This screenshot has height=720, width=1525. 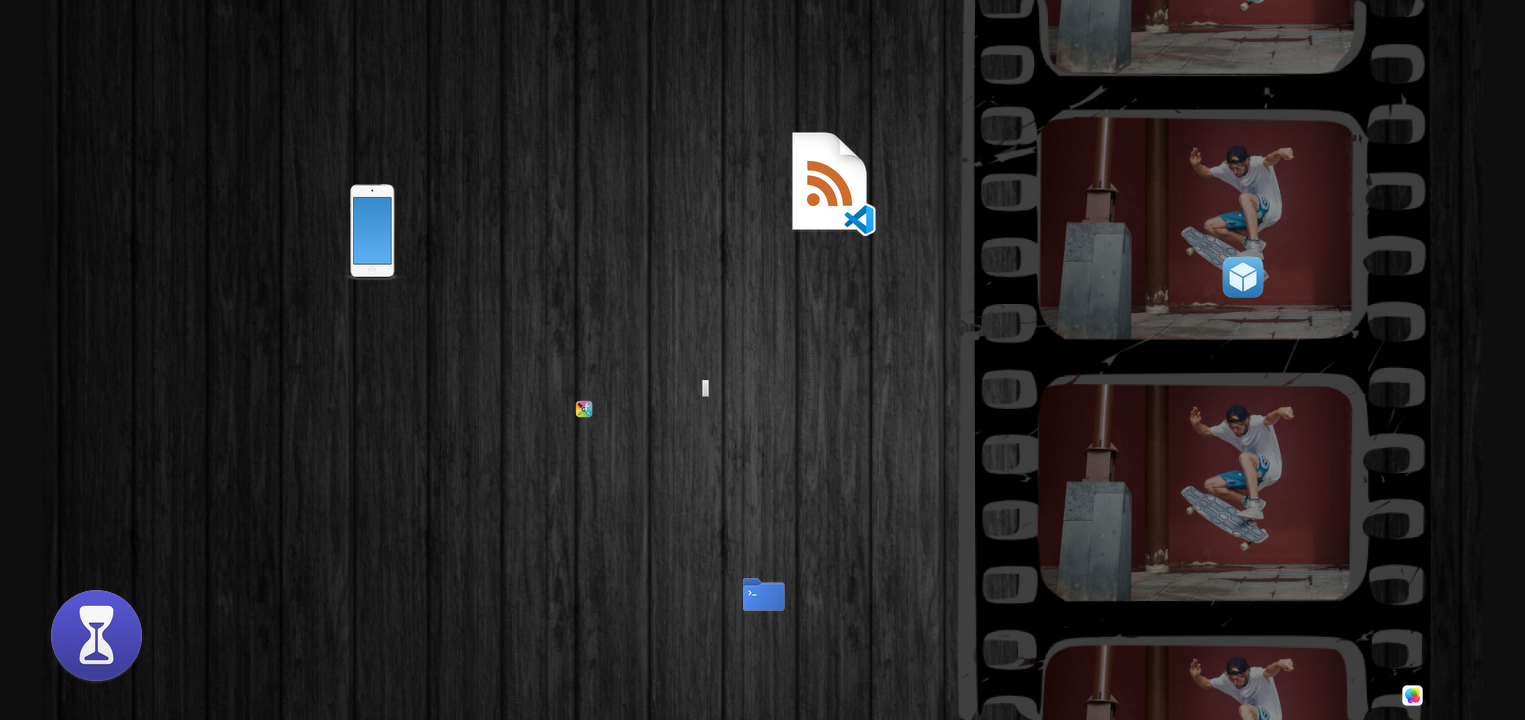 What do you see at coordinates (763, 595) in the screenshot?
I see `open folder containing powershell scripts` at bounding box center [763, 595].